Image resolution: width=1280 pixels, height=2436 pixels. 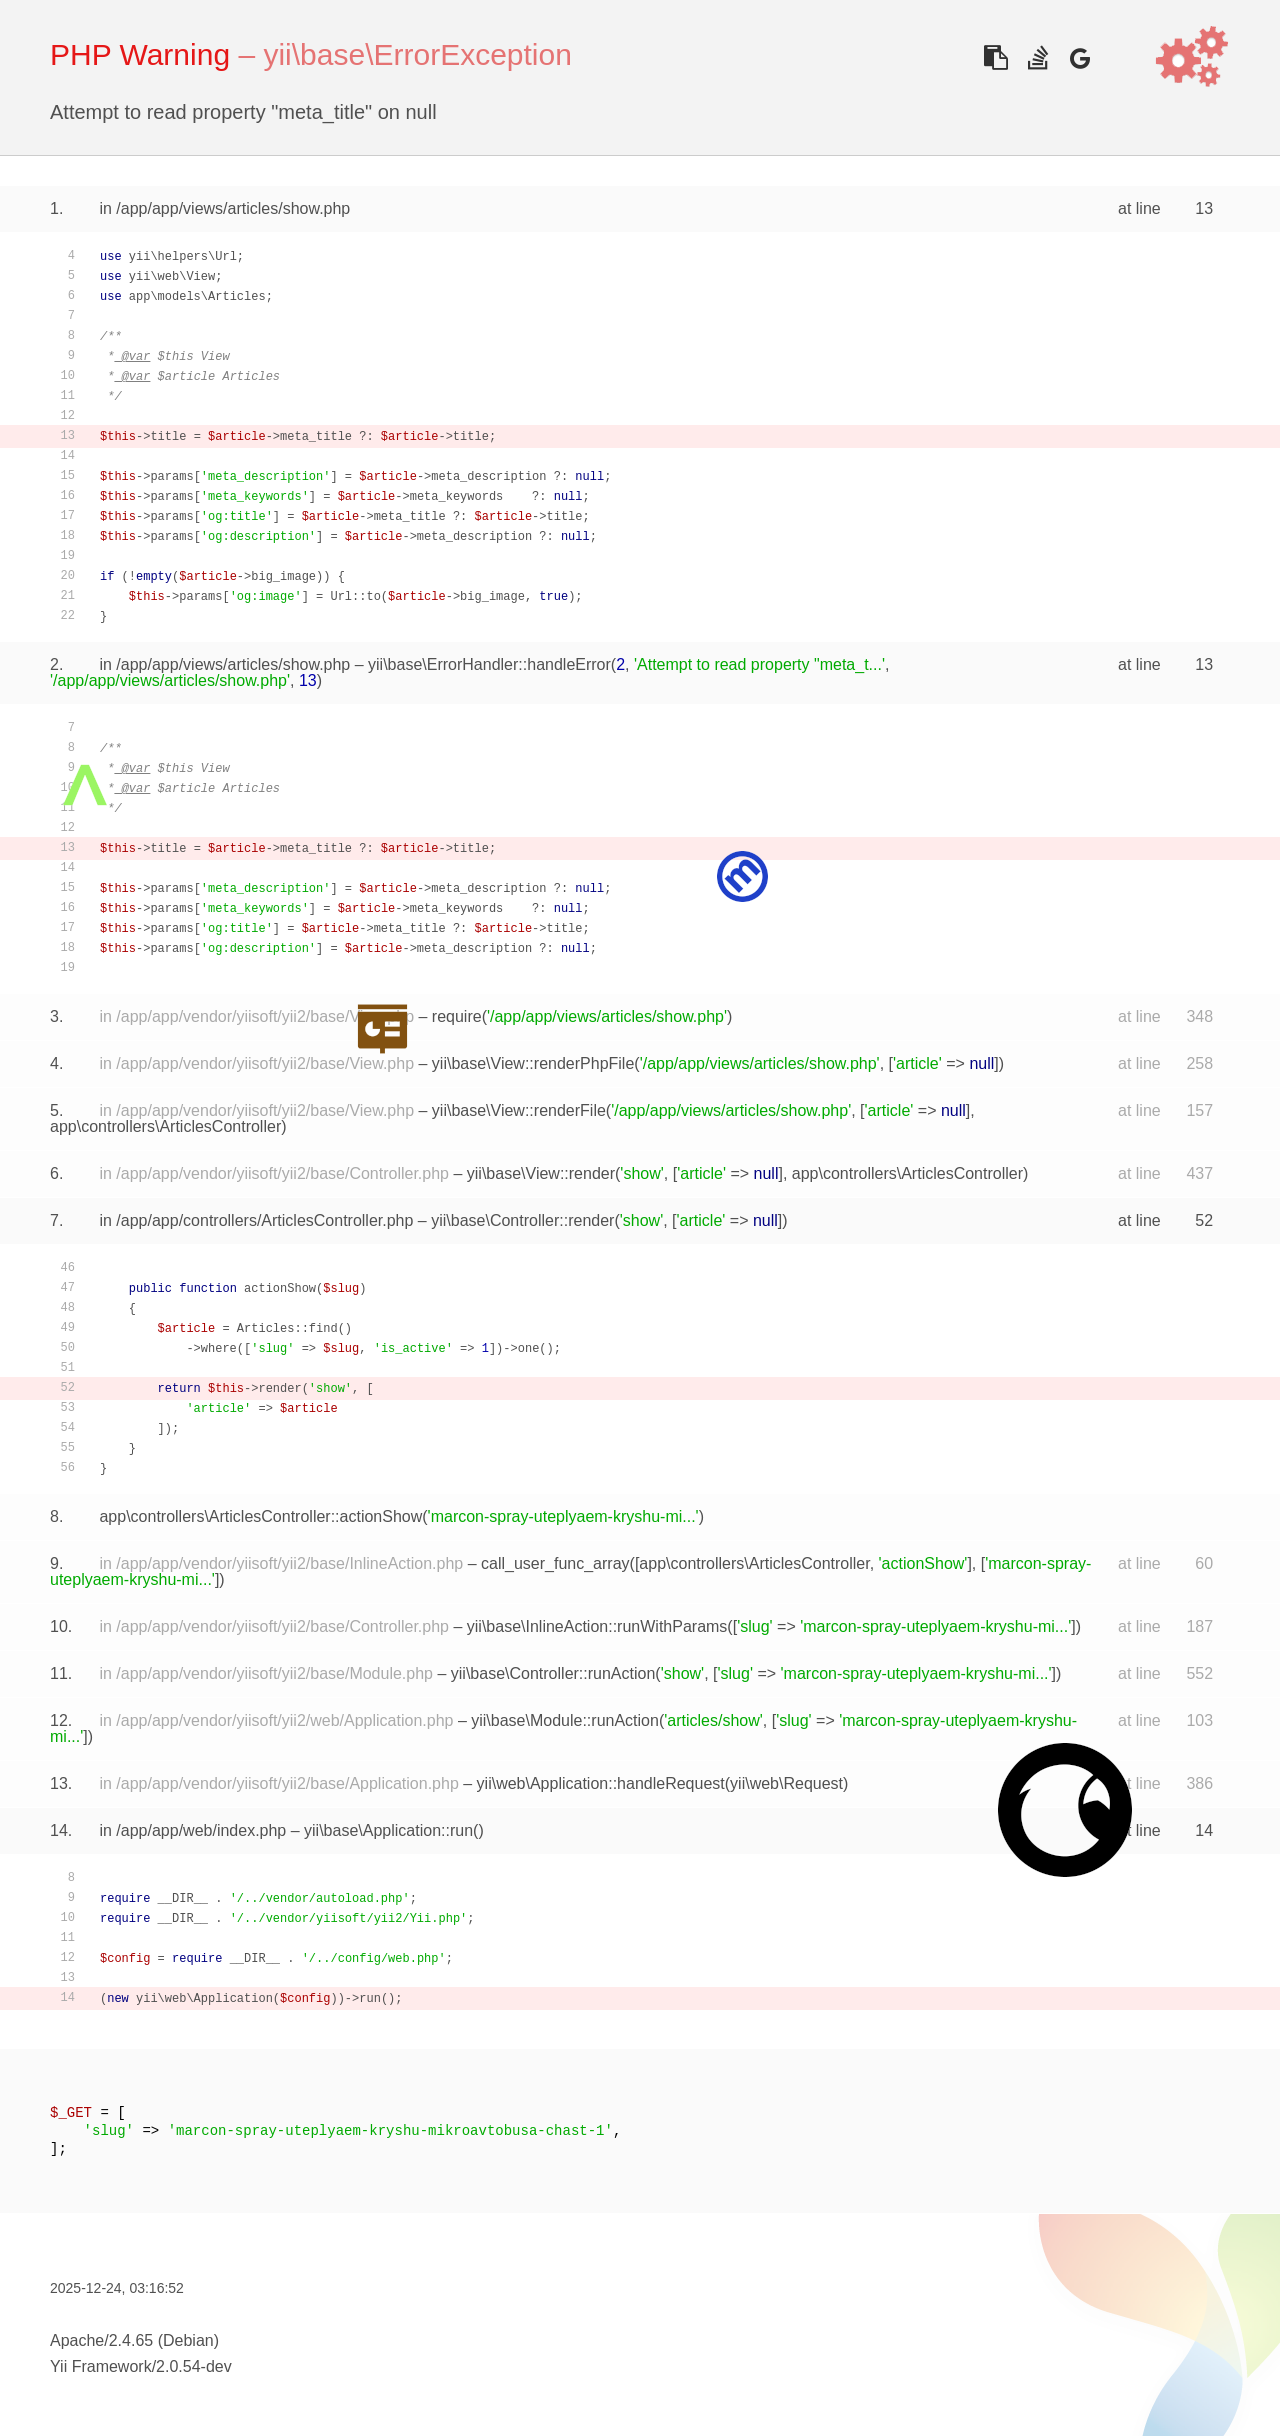 I want to click on visit metacritic website, so click(x=742, y=876).